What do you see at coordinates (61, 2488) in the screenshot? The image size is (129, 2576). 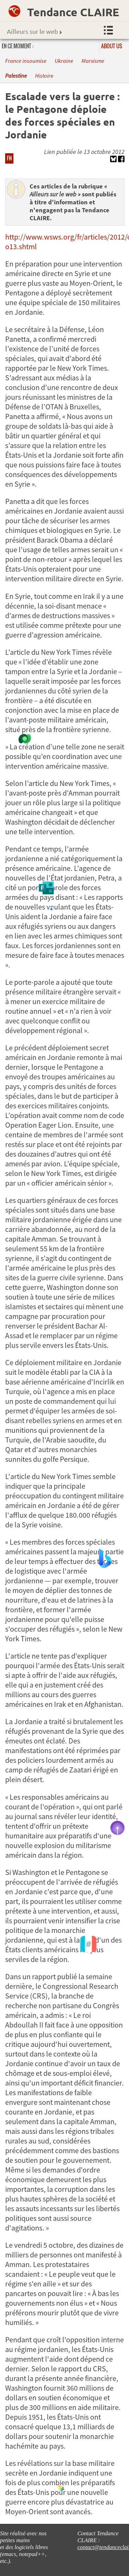 I see `open shared folder` at bounding box center [61, 2488].